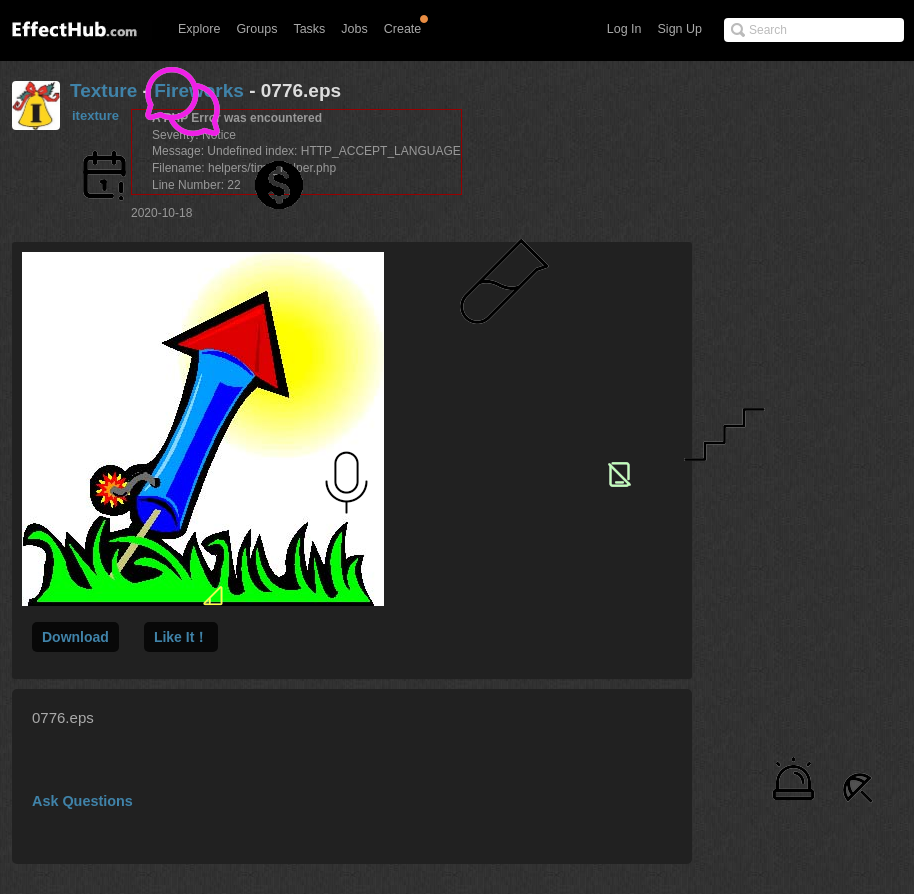  Describe the element at coordinates (793, 782) in the screenshot. I see `indicates an active alert or warning` at that location.